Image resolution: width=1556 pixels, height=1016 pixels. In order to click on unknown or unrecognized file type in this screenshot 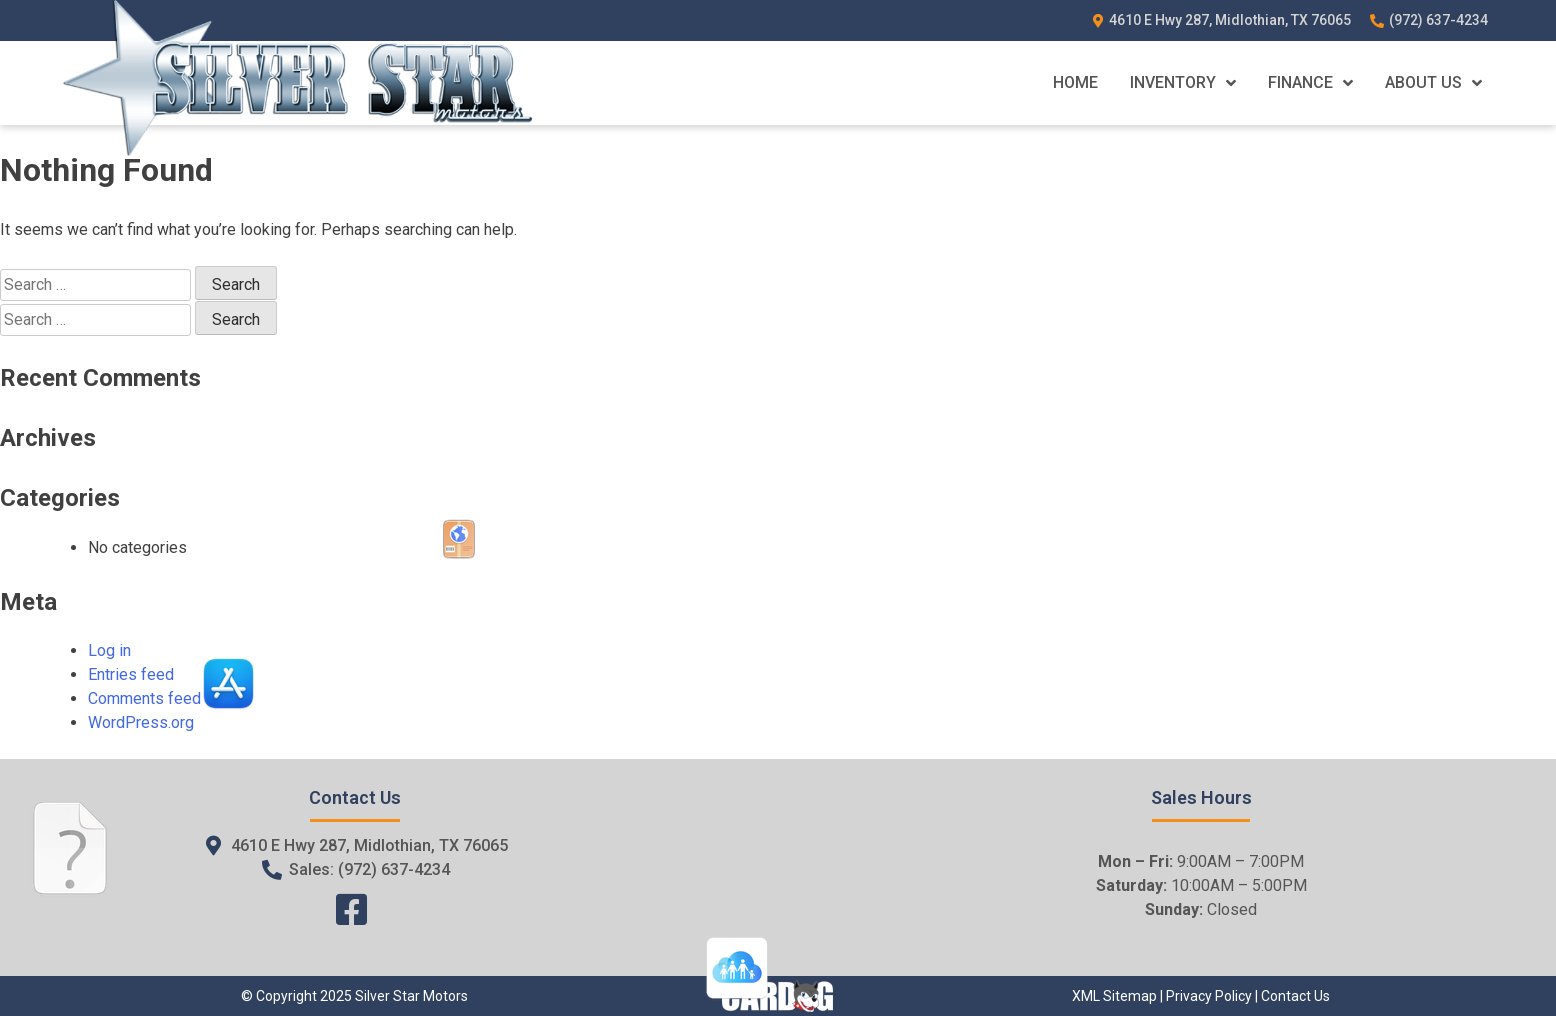, I will do `click(70, 848)`.